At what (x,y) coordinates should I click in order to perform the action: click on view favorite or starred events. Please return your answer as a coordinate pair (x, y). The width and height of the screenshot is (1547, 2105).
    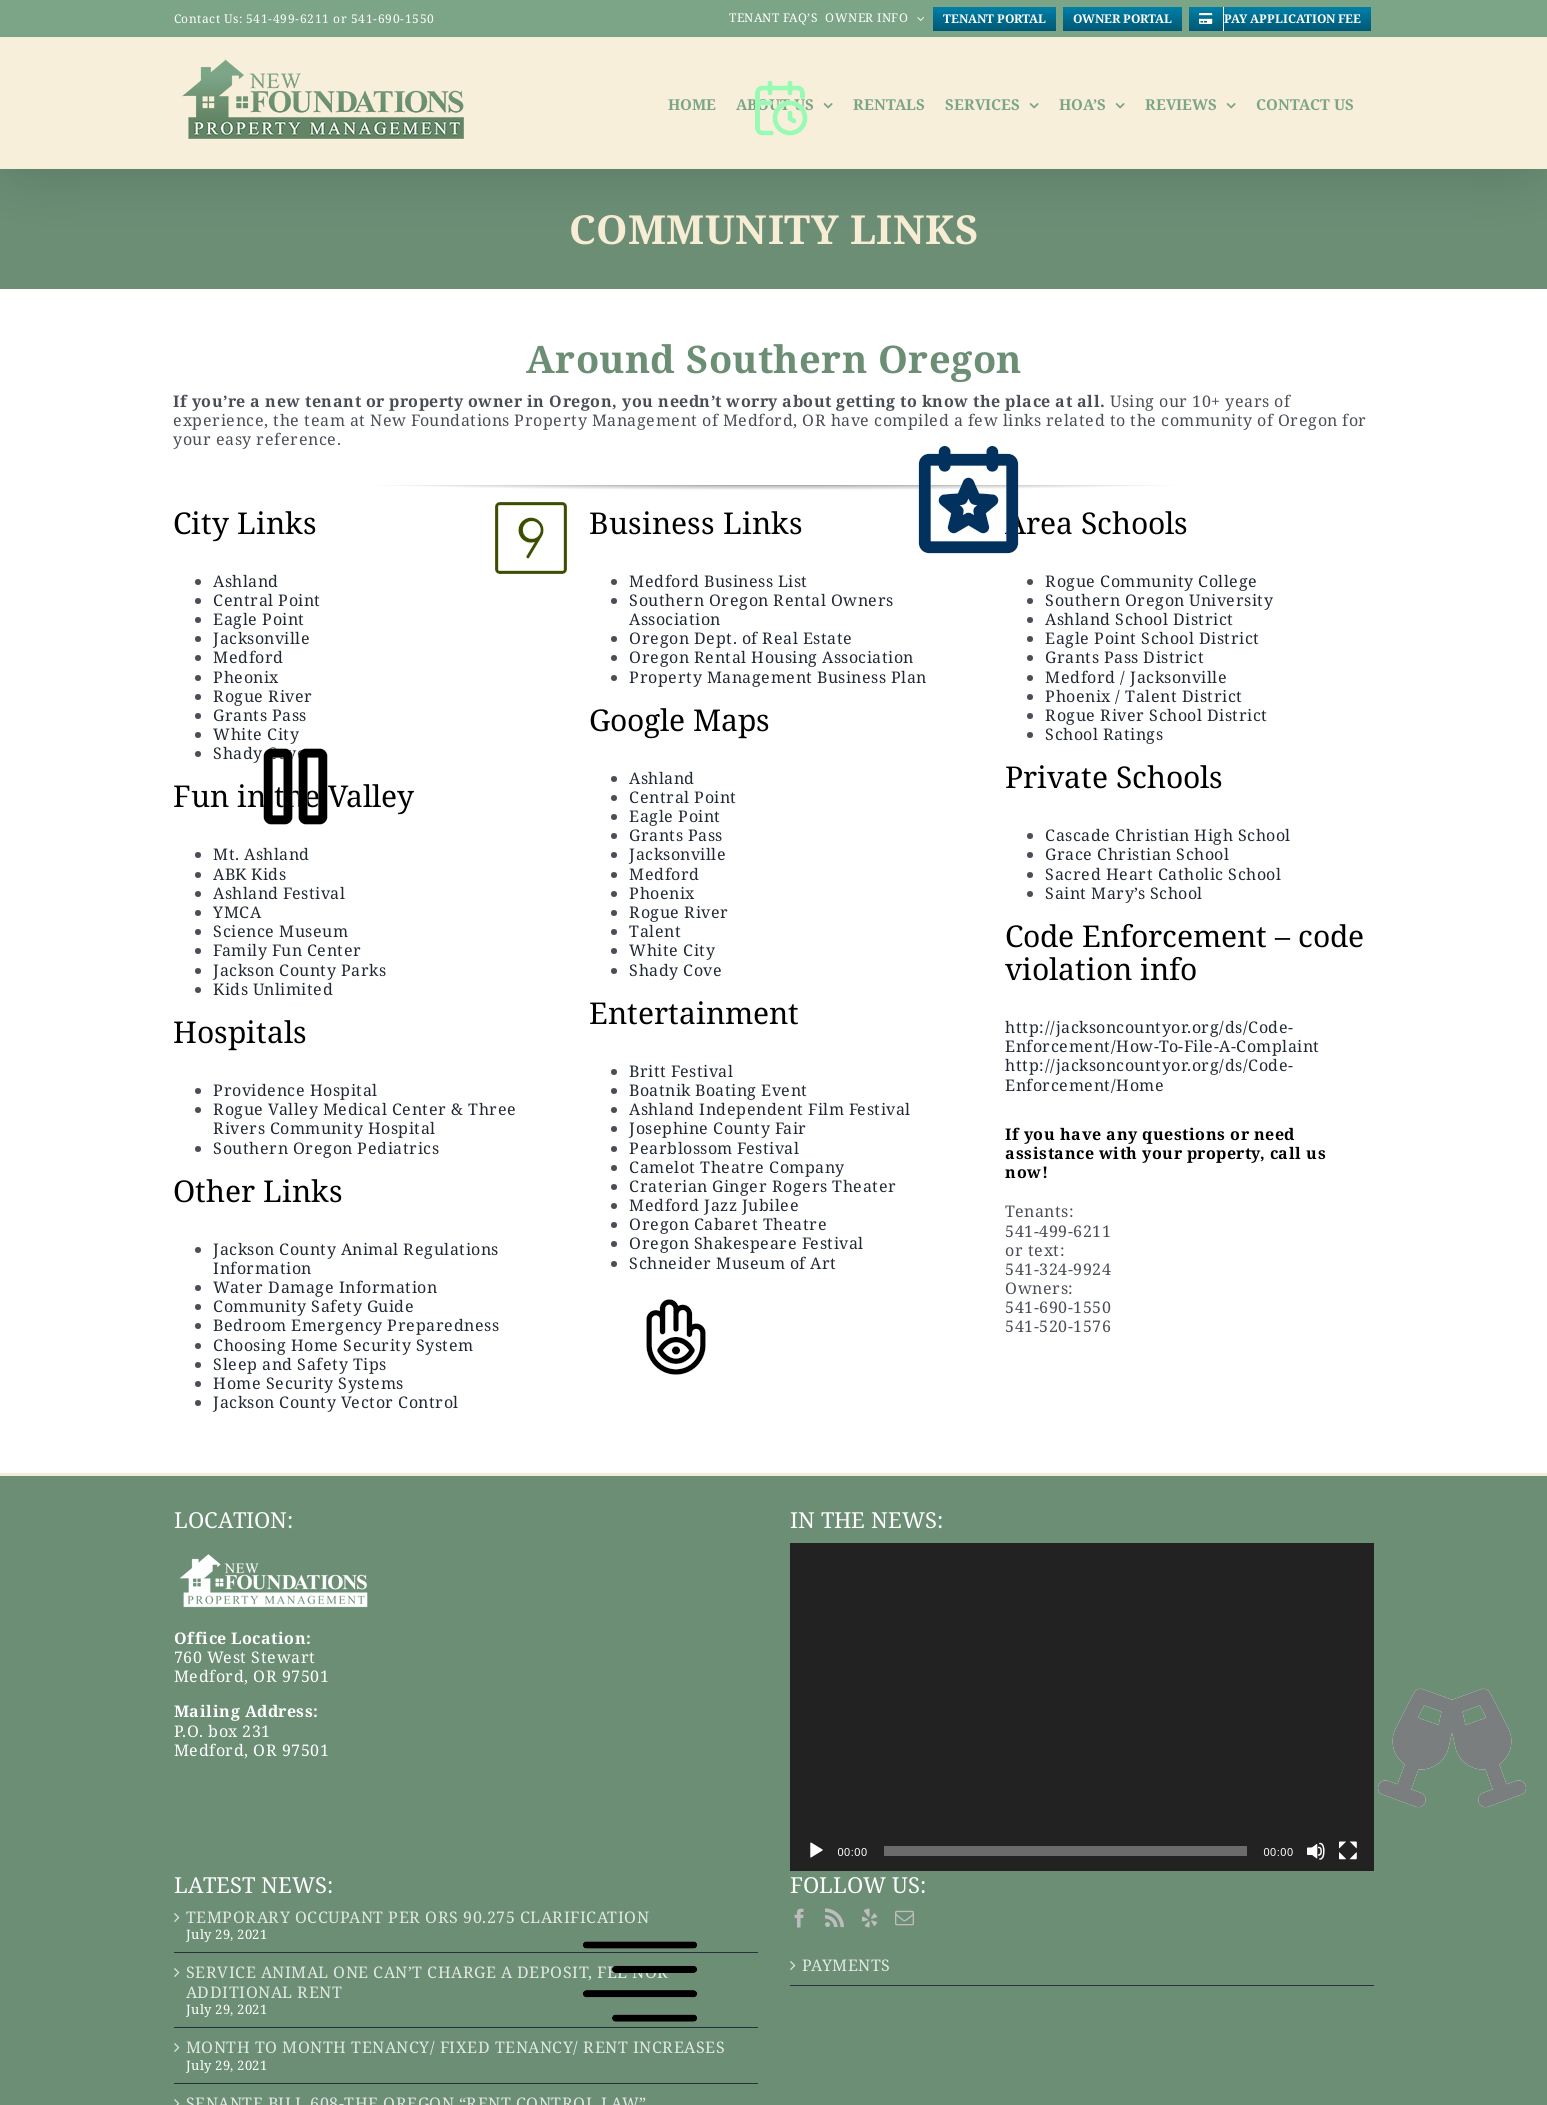
    Looking at the image, I should click on (968, 503).